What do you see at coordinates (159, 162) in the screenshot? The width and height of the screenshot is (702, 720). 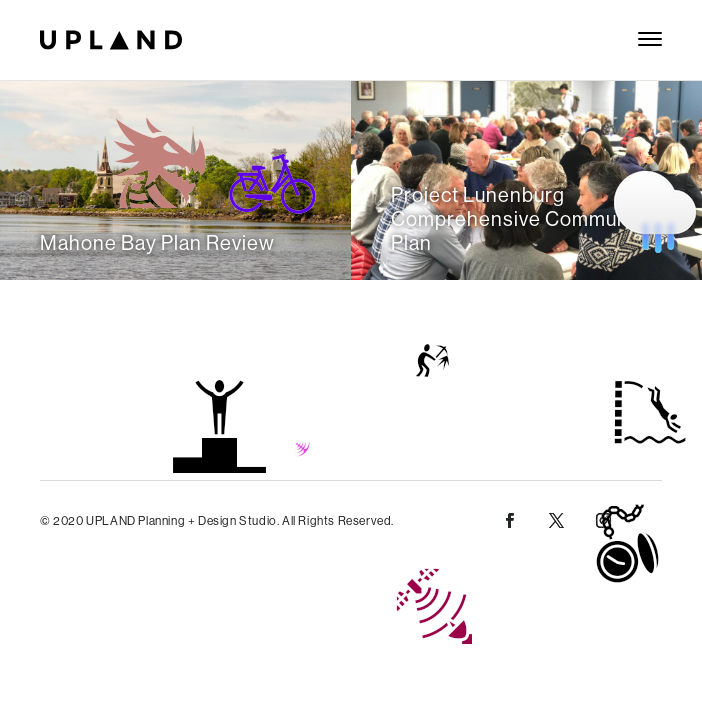 I see `access dragon or monster-related content` at bounding box center [159, 162].